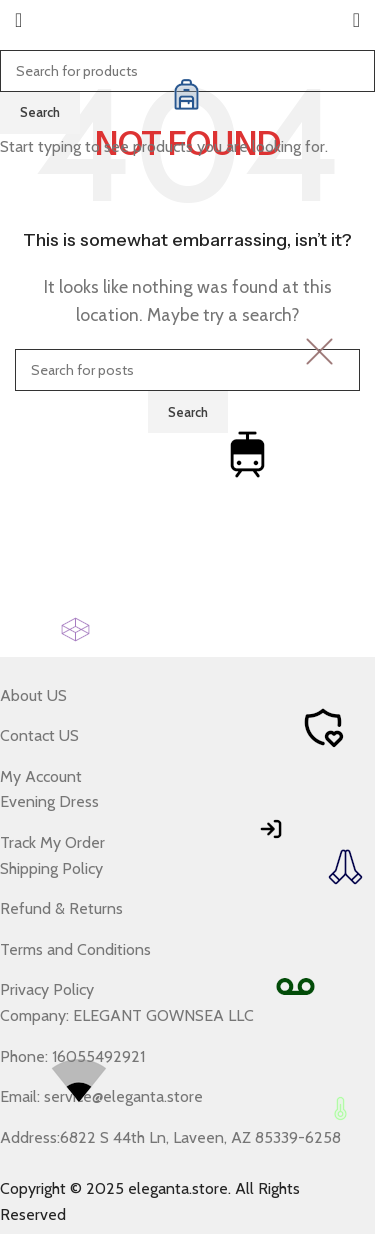  What do you see at coordinates (345, 867) in the screenshot?
I see `send a prayer or blessing` at bounding box center [345, 867].